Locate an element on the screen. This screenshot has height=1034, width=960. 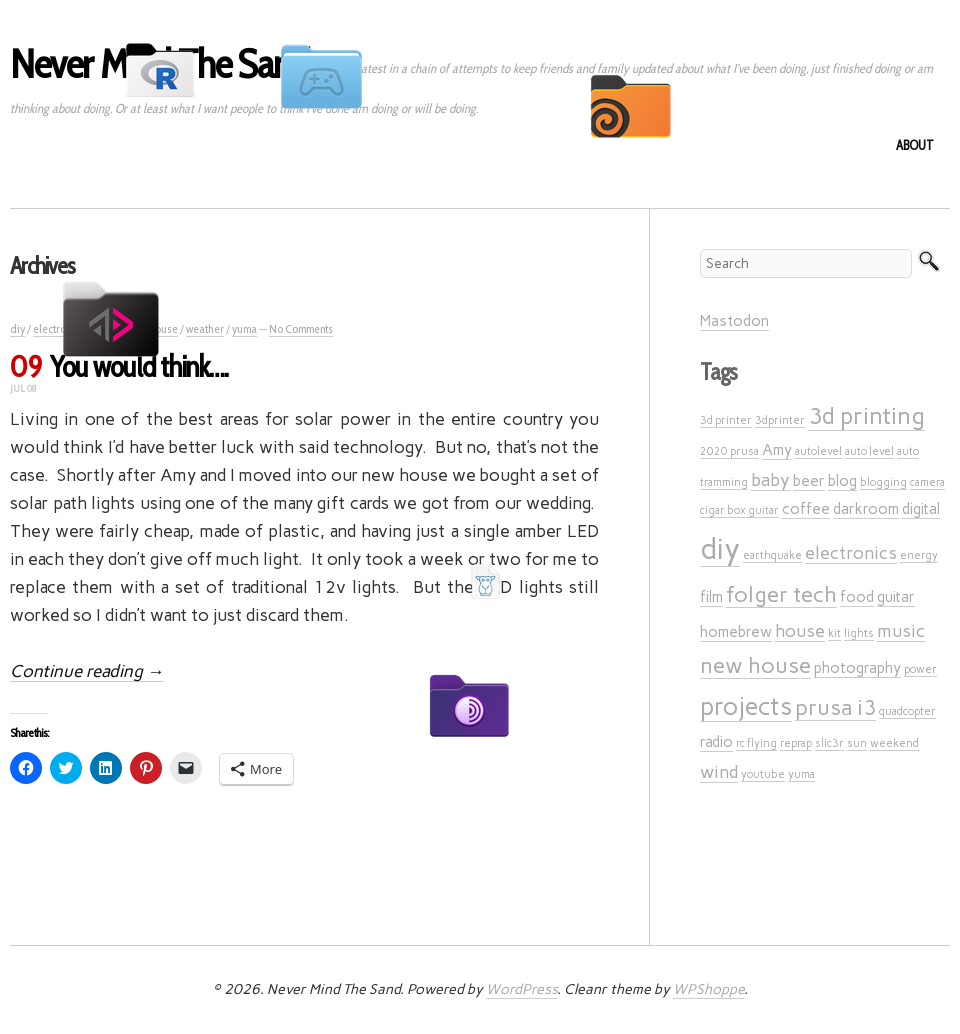
open folder containing R project files is located at coordinates (160, 72).